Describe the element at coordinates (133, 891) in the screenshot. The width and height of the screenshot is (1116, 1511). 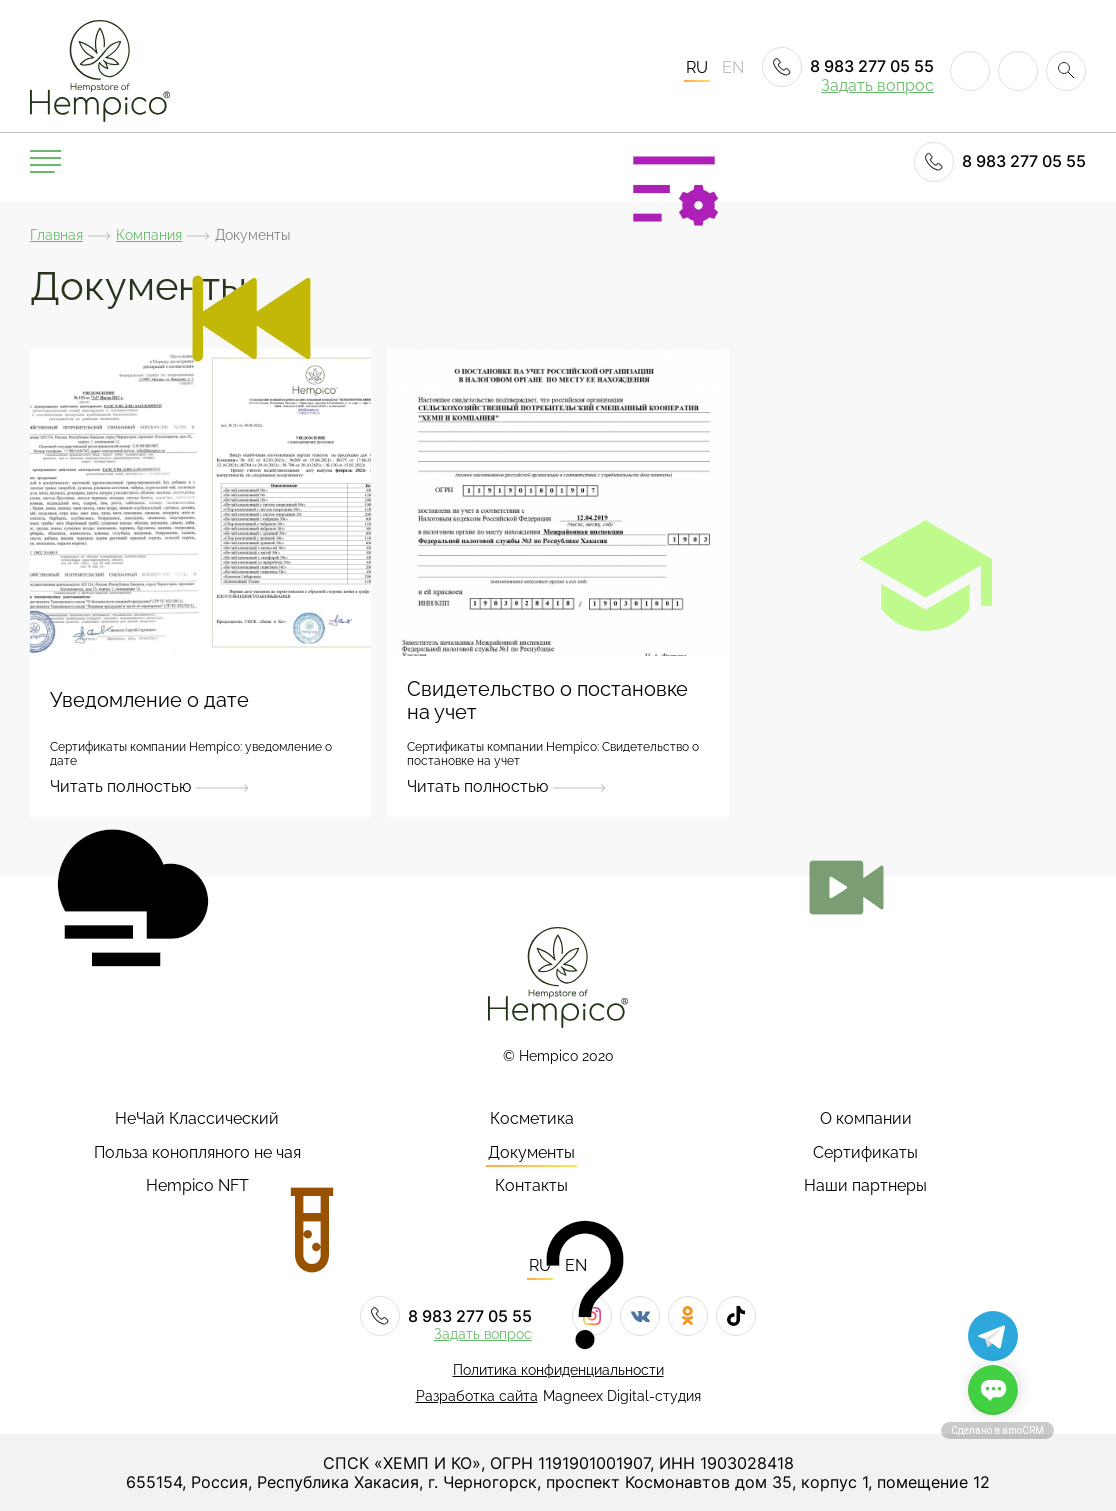
I see `indicates windy weather conditions` at that location.